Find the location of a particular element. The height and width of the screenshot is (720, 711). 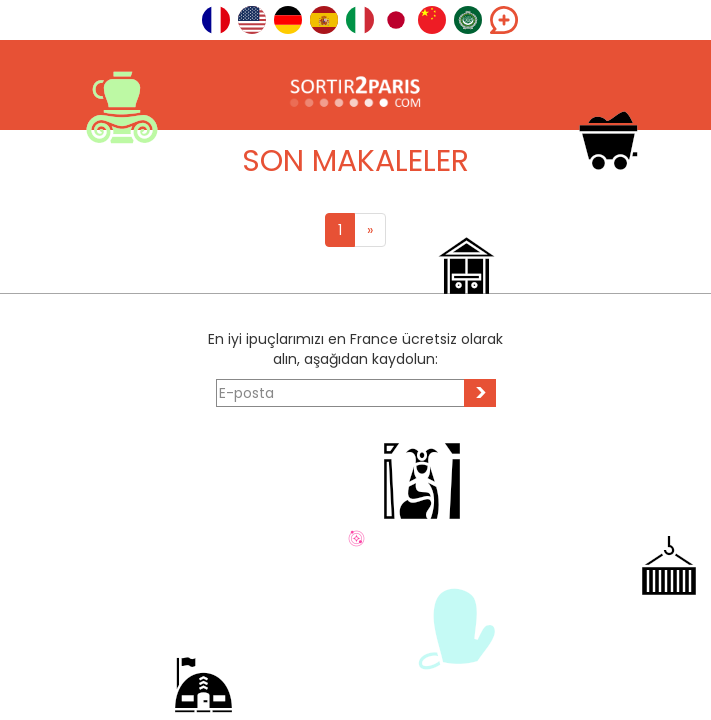

decorative item or artifact in a game inventory is located at coordinates (122, 107).